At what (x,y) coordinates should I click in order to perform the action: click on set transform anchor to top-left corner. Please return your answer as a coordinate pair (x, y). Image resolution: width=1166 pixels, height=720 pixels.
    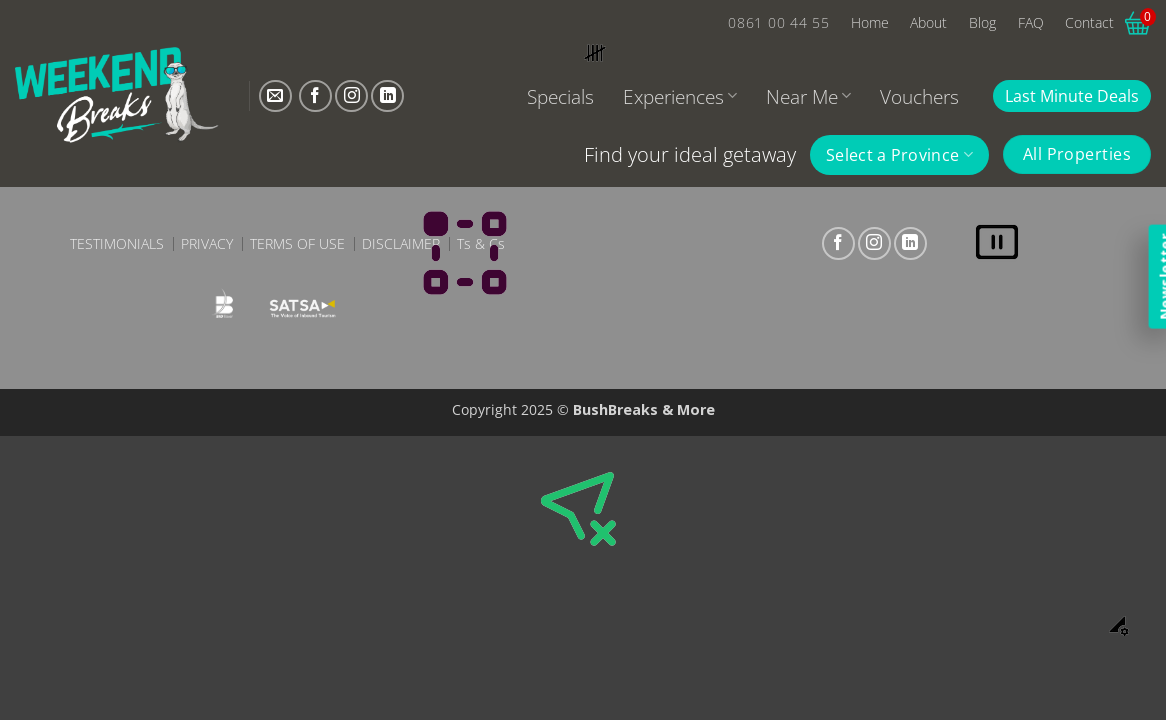
    Looking at the image, I should click on (465, 253).